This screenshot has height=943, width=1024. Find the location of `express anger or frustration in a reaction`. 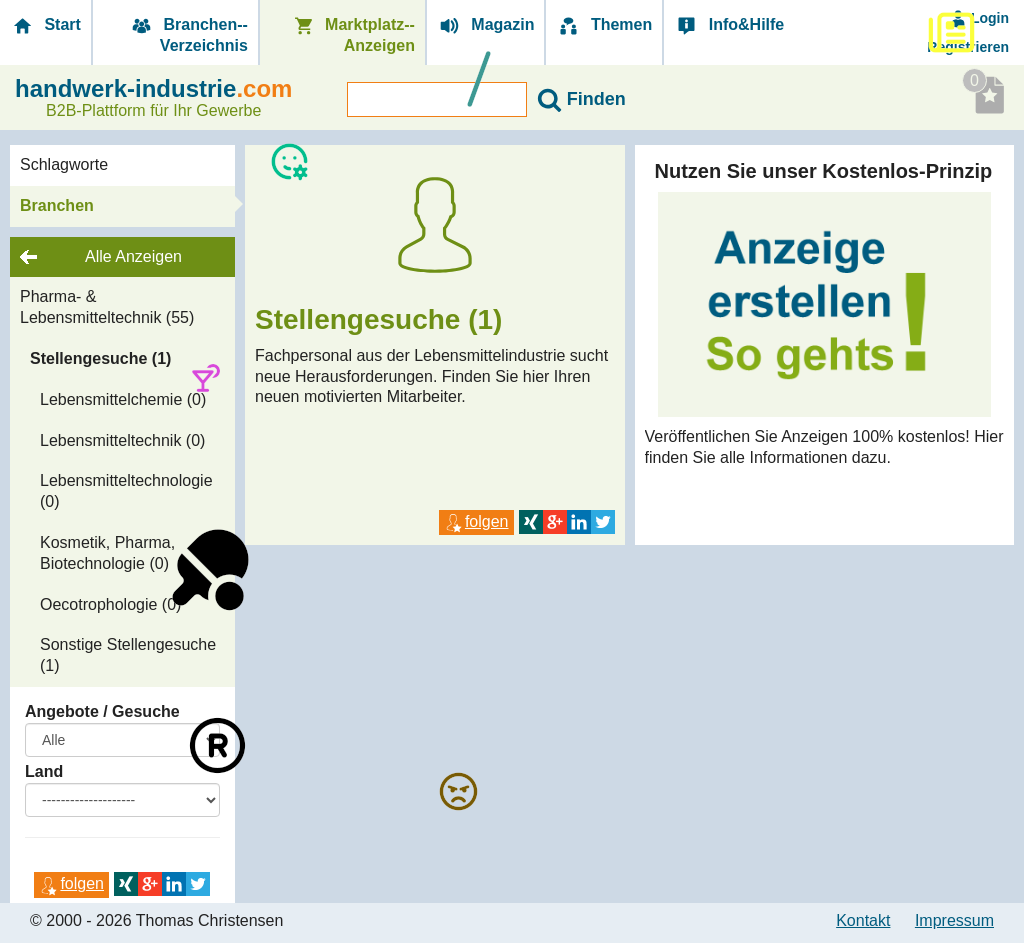

express anger or frustration in a reaction is located at coordinates (458, 791).